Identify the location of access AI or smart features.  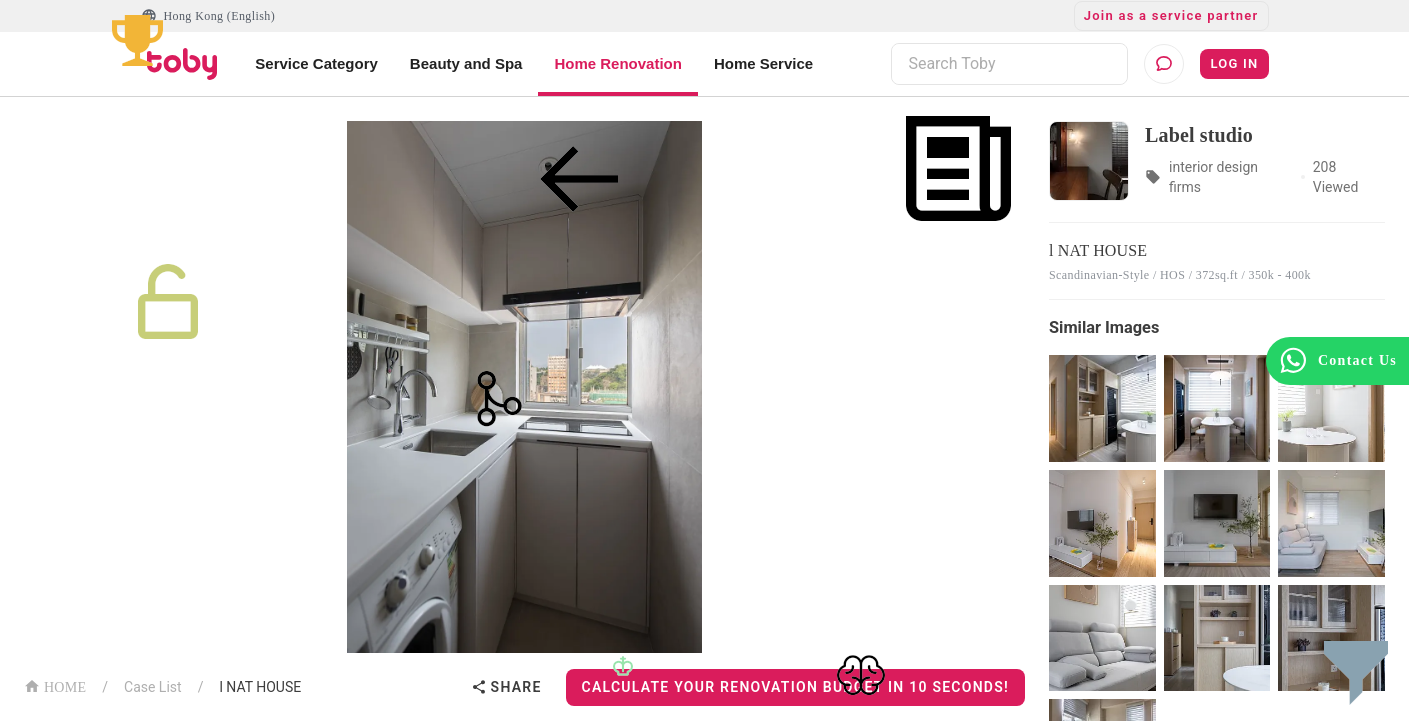
(861, 676).